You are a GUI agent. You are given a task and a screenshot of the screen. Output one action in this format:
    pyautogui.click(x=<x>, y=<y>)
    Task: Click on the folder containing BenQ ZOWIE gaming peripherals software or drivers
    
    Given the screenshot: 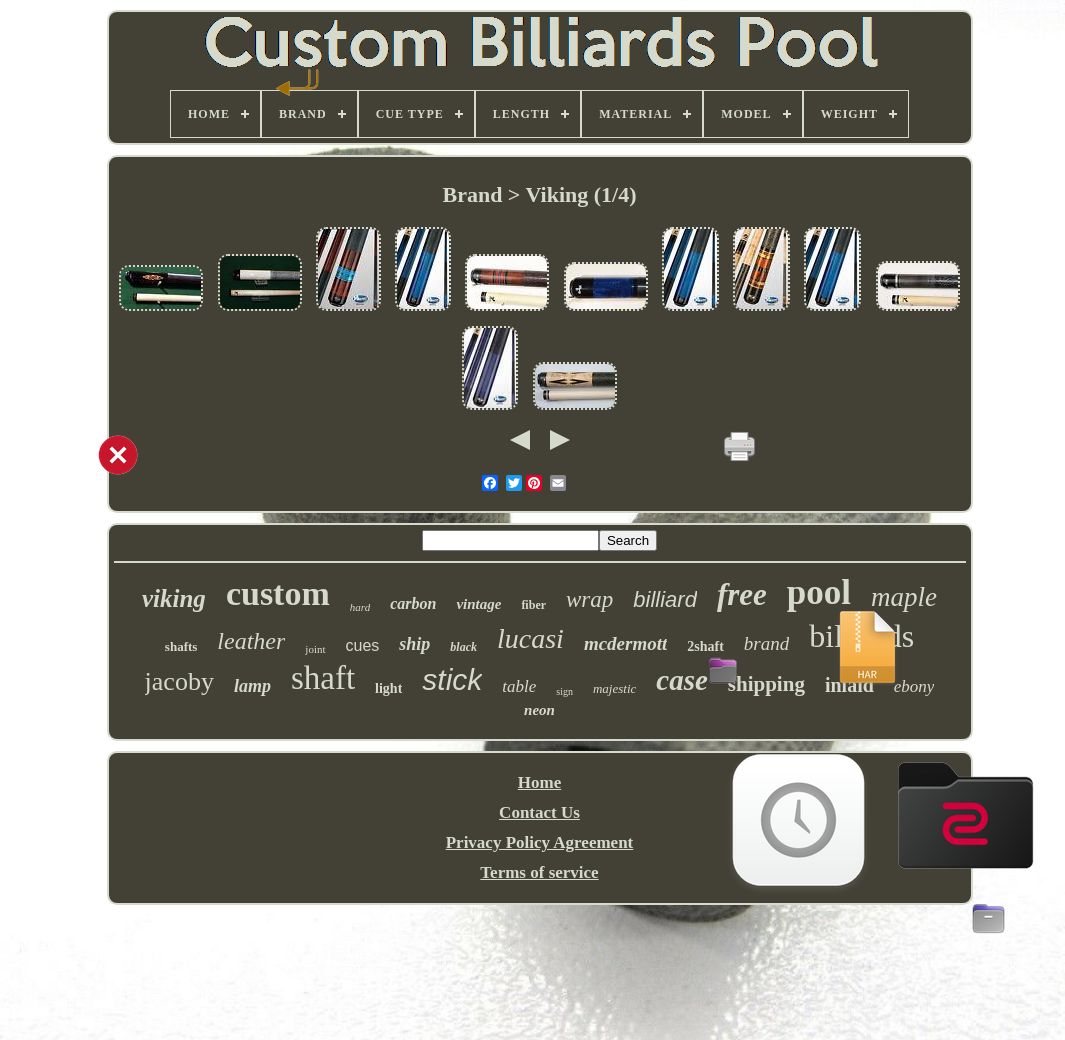 What is the action you would take?
    pyautogui.click(x=965, y=819)
    